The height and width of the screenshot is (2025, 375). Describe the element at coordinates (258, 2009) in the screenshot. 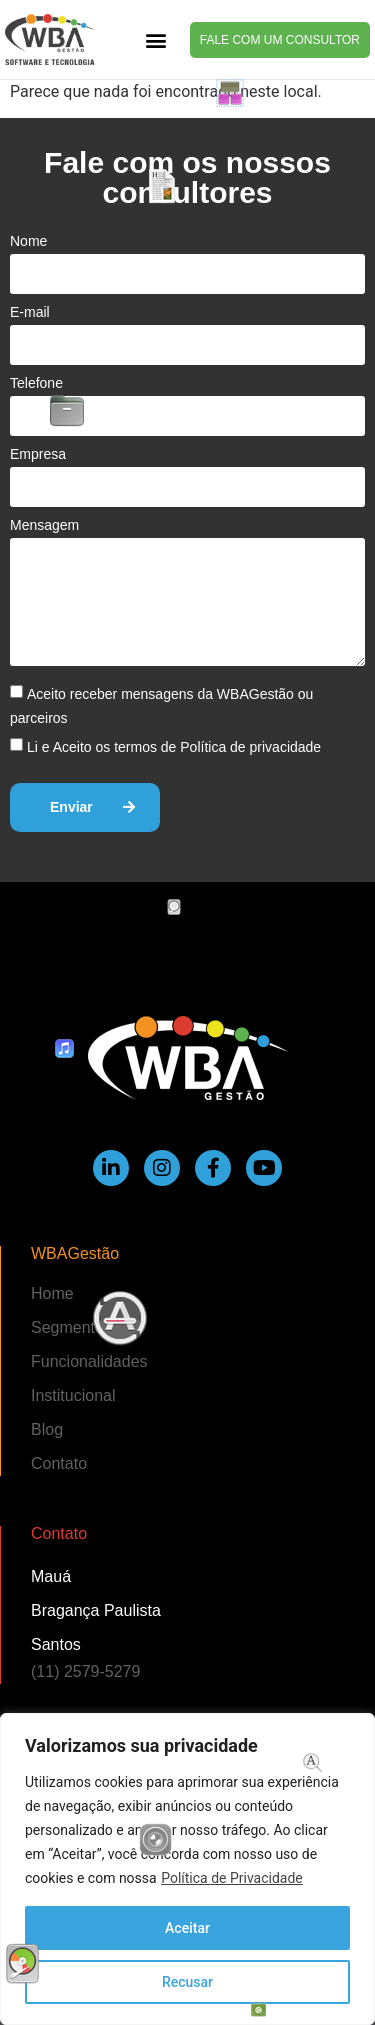

I see `access your desktop folder` at that location.